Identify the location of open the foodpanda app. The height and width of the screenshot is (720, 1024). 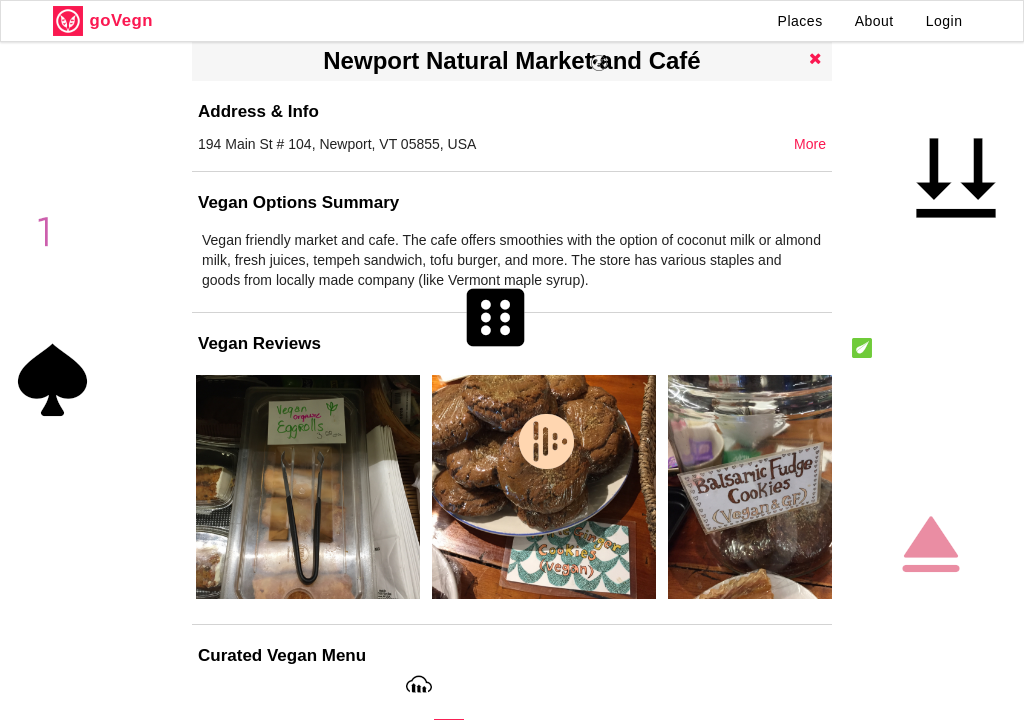
(599, 63).